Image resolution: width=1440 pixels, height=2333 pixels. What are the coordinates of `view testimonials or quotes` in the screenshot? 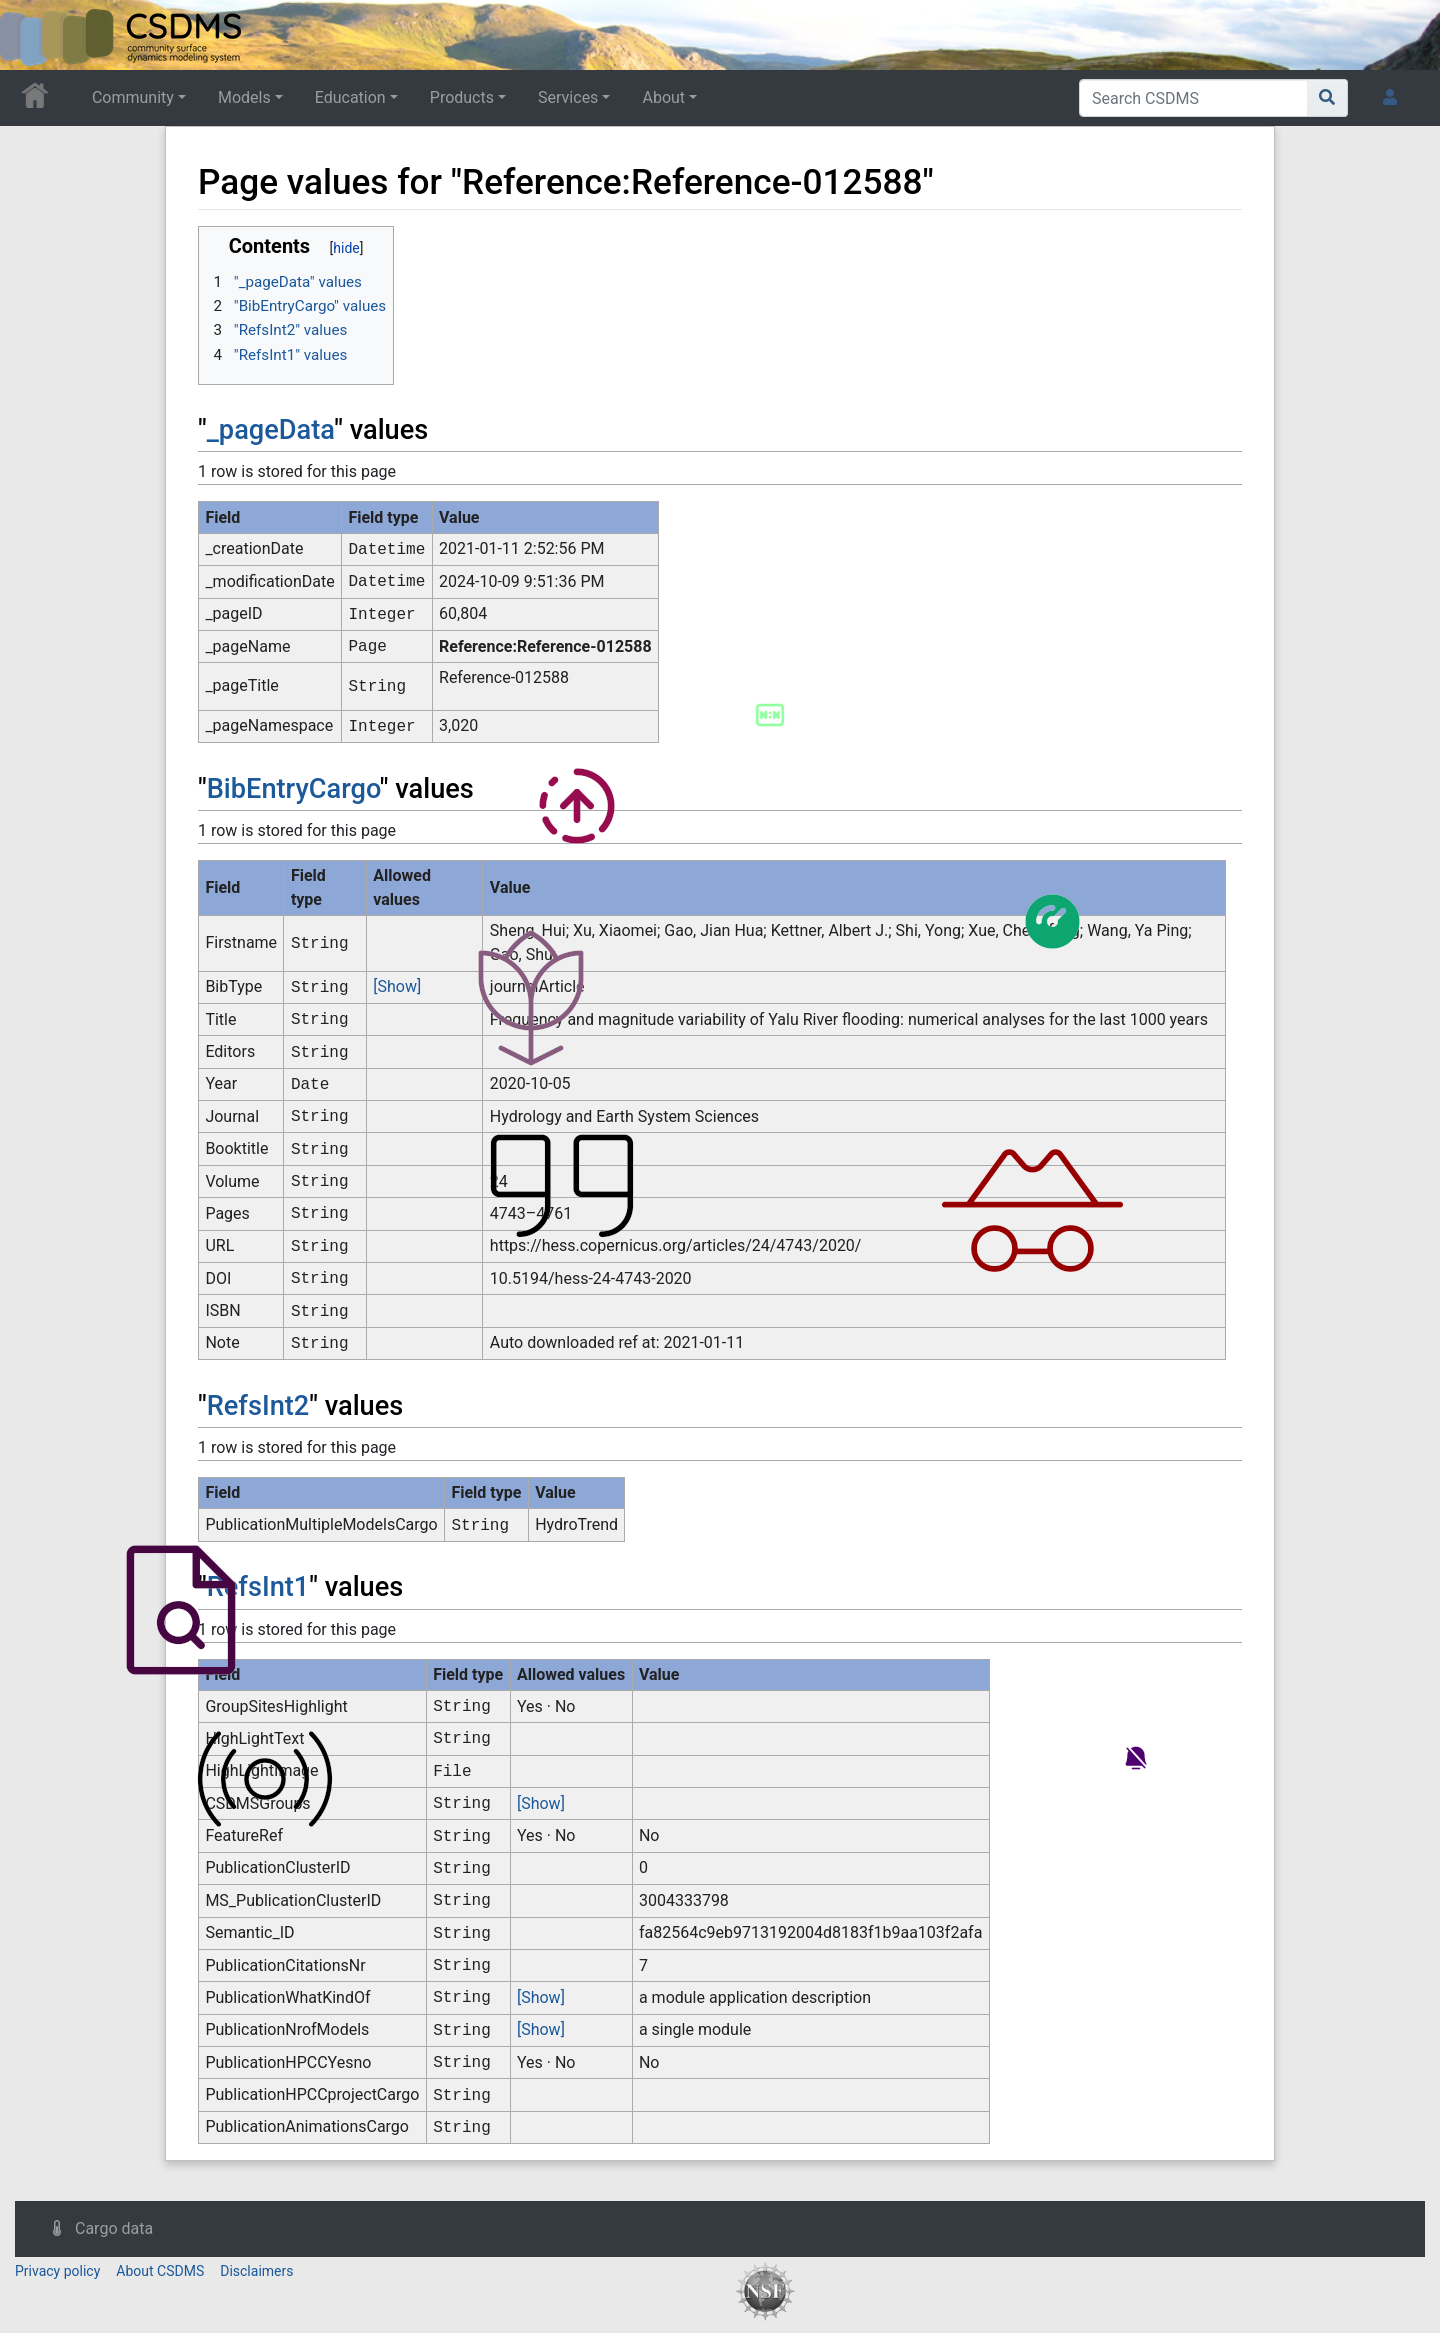 It's located at (562, 1183).